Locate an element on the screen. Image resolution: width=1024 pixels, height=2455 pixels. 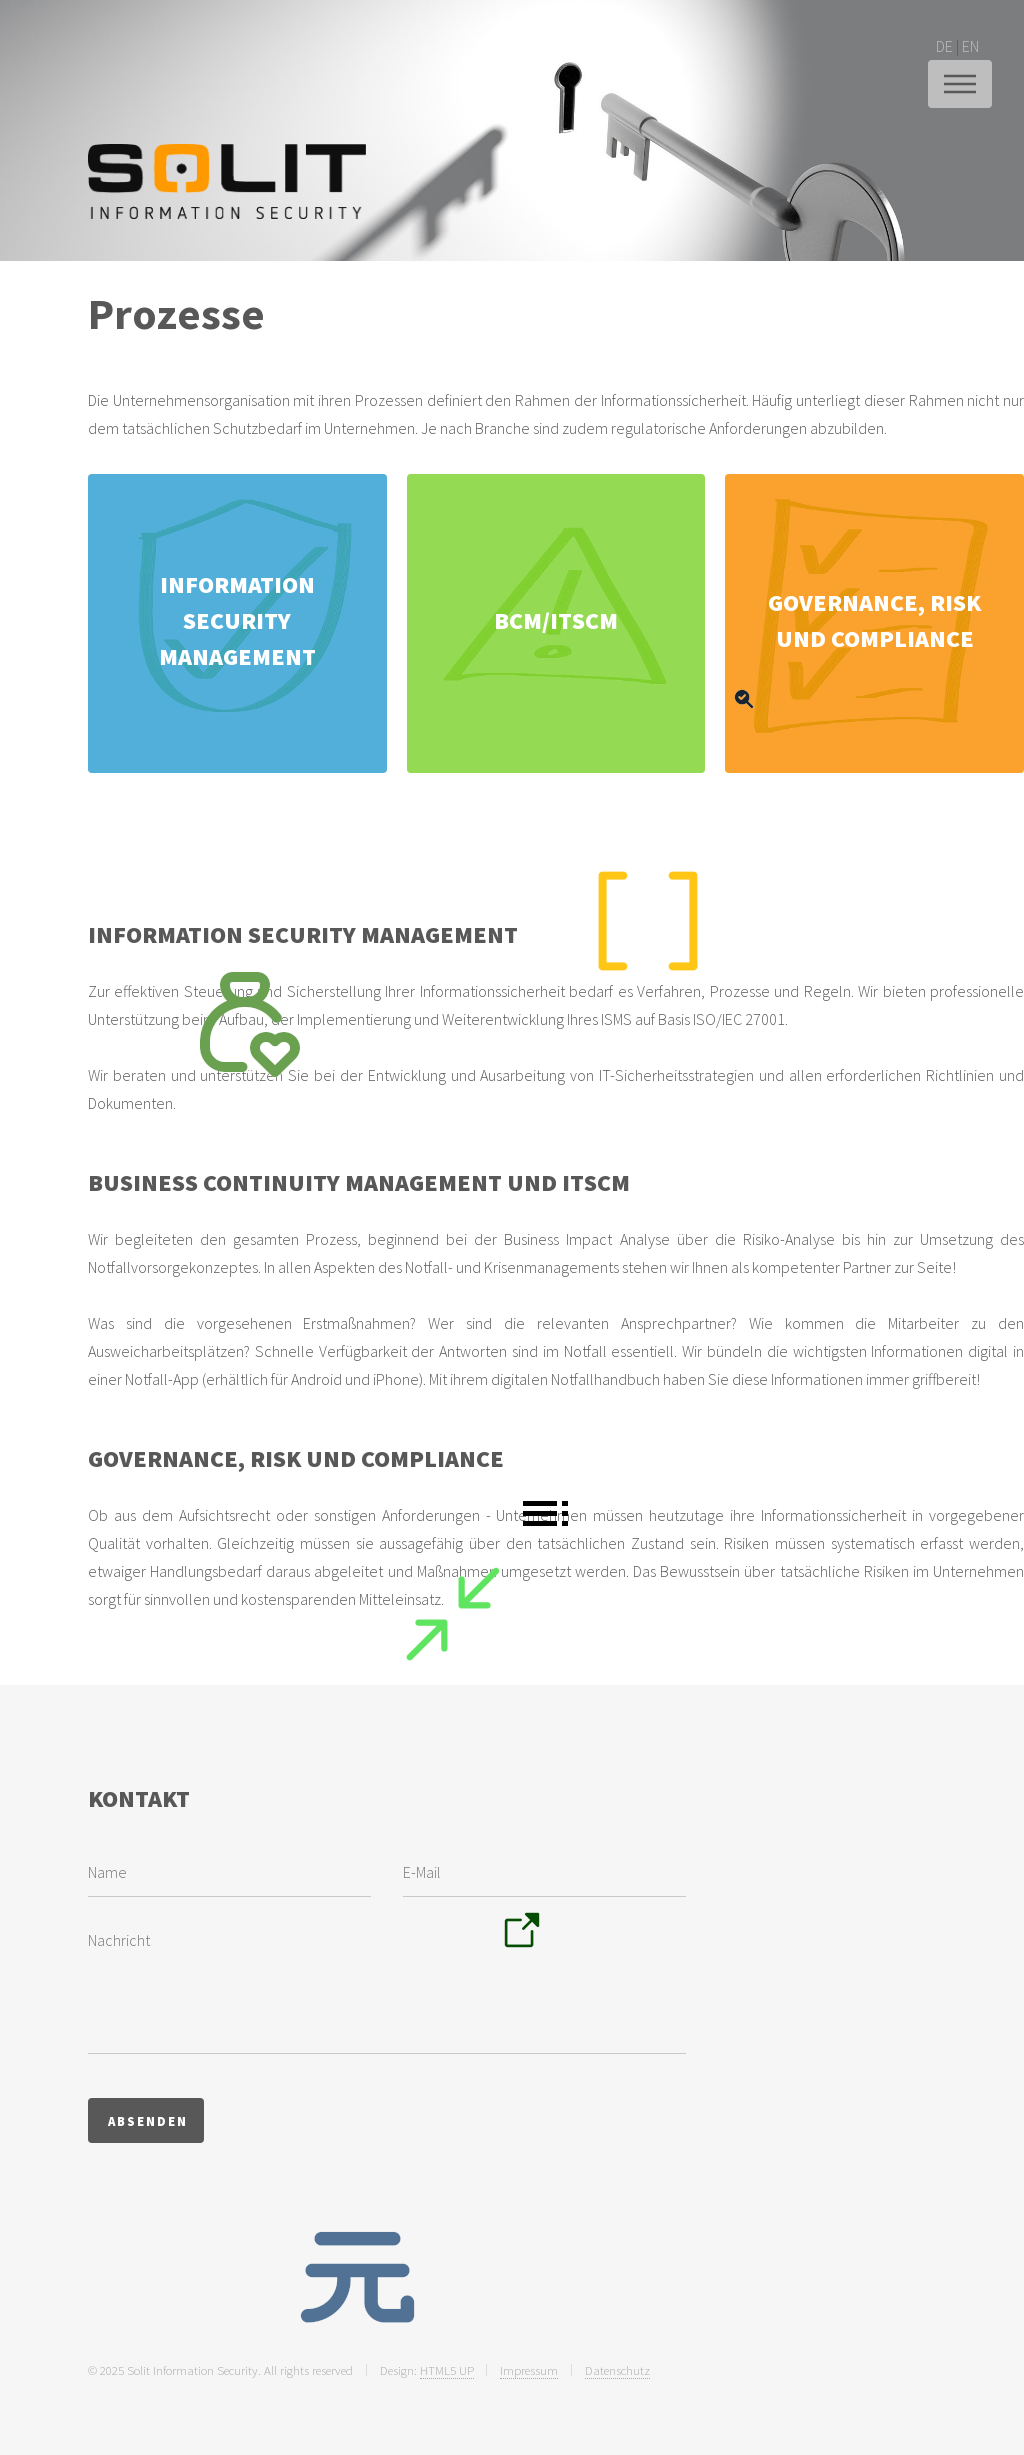
donate to a cause or charity is located at coordinates (245, 1022).